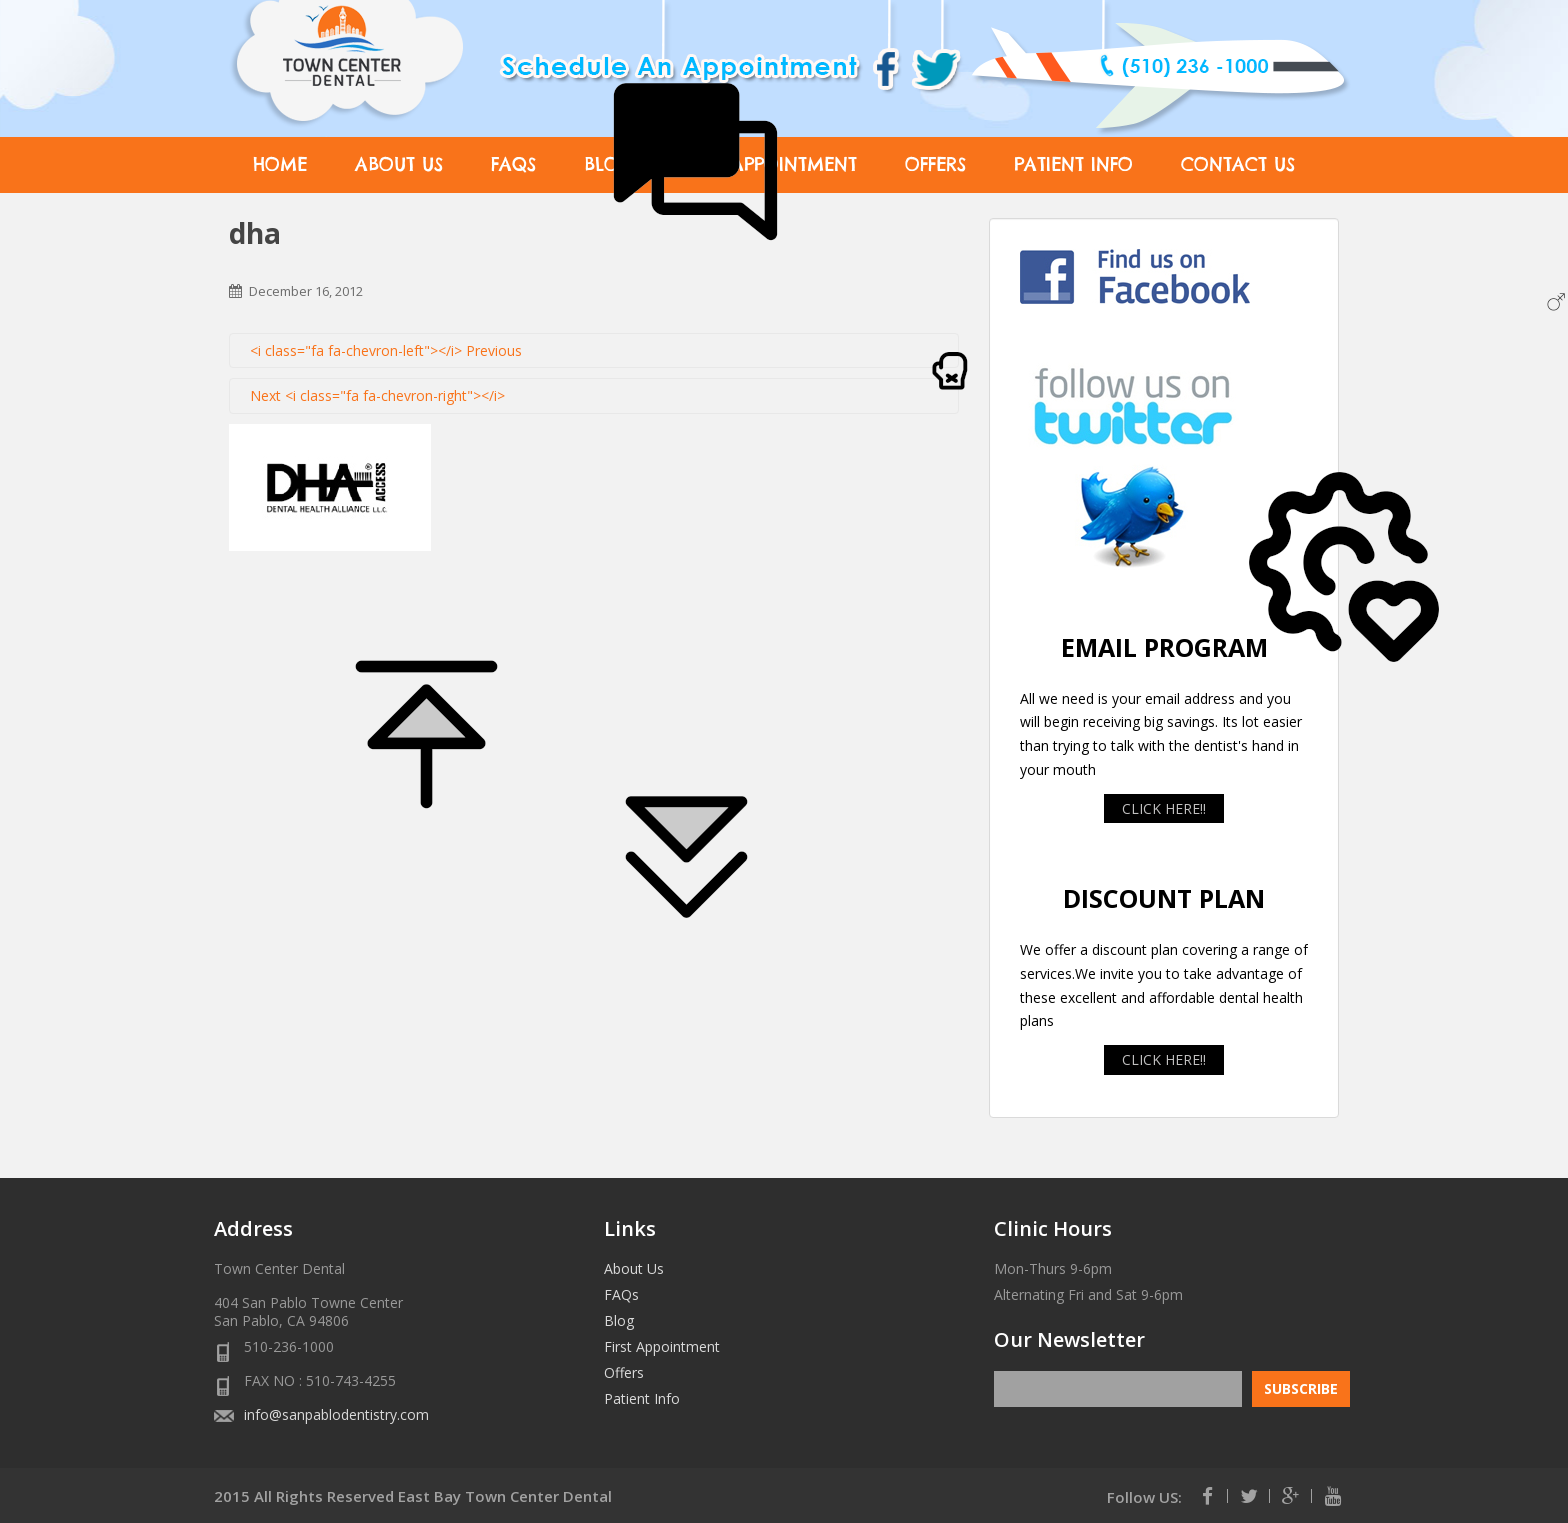 This screenshot has height=1523, width=1568. I want to click on select transgender as gender identity, so click(1556, 301).